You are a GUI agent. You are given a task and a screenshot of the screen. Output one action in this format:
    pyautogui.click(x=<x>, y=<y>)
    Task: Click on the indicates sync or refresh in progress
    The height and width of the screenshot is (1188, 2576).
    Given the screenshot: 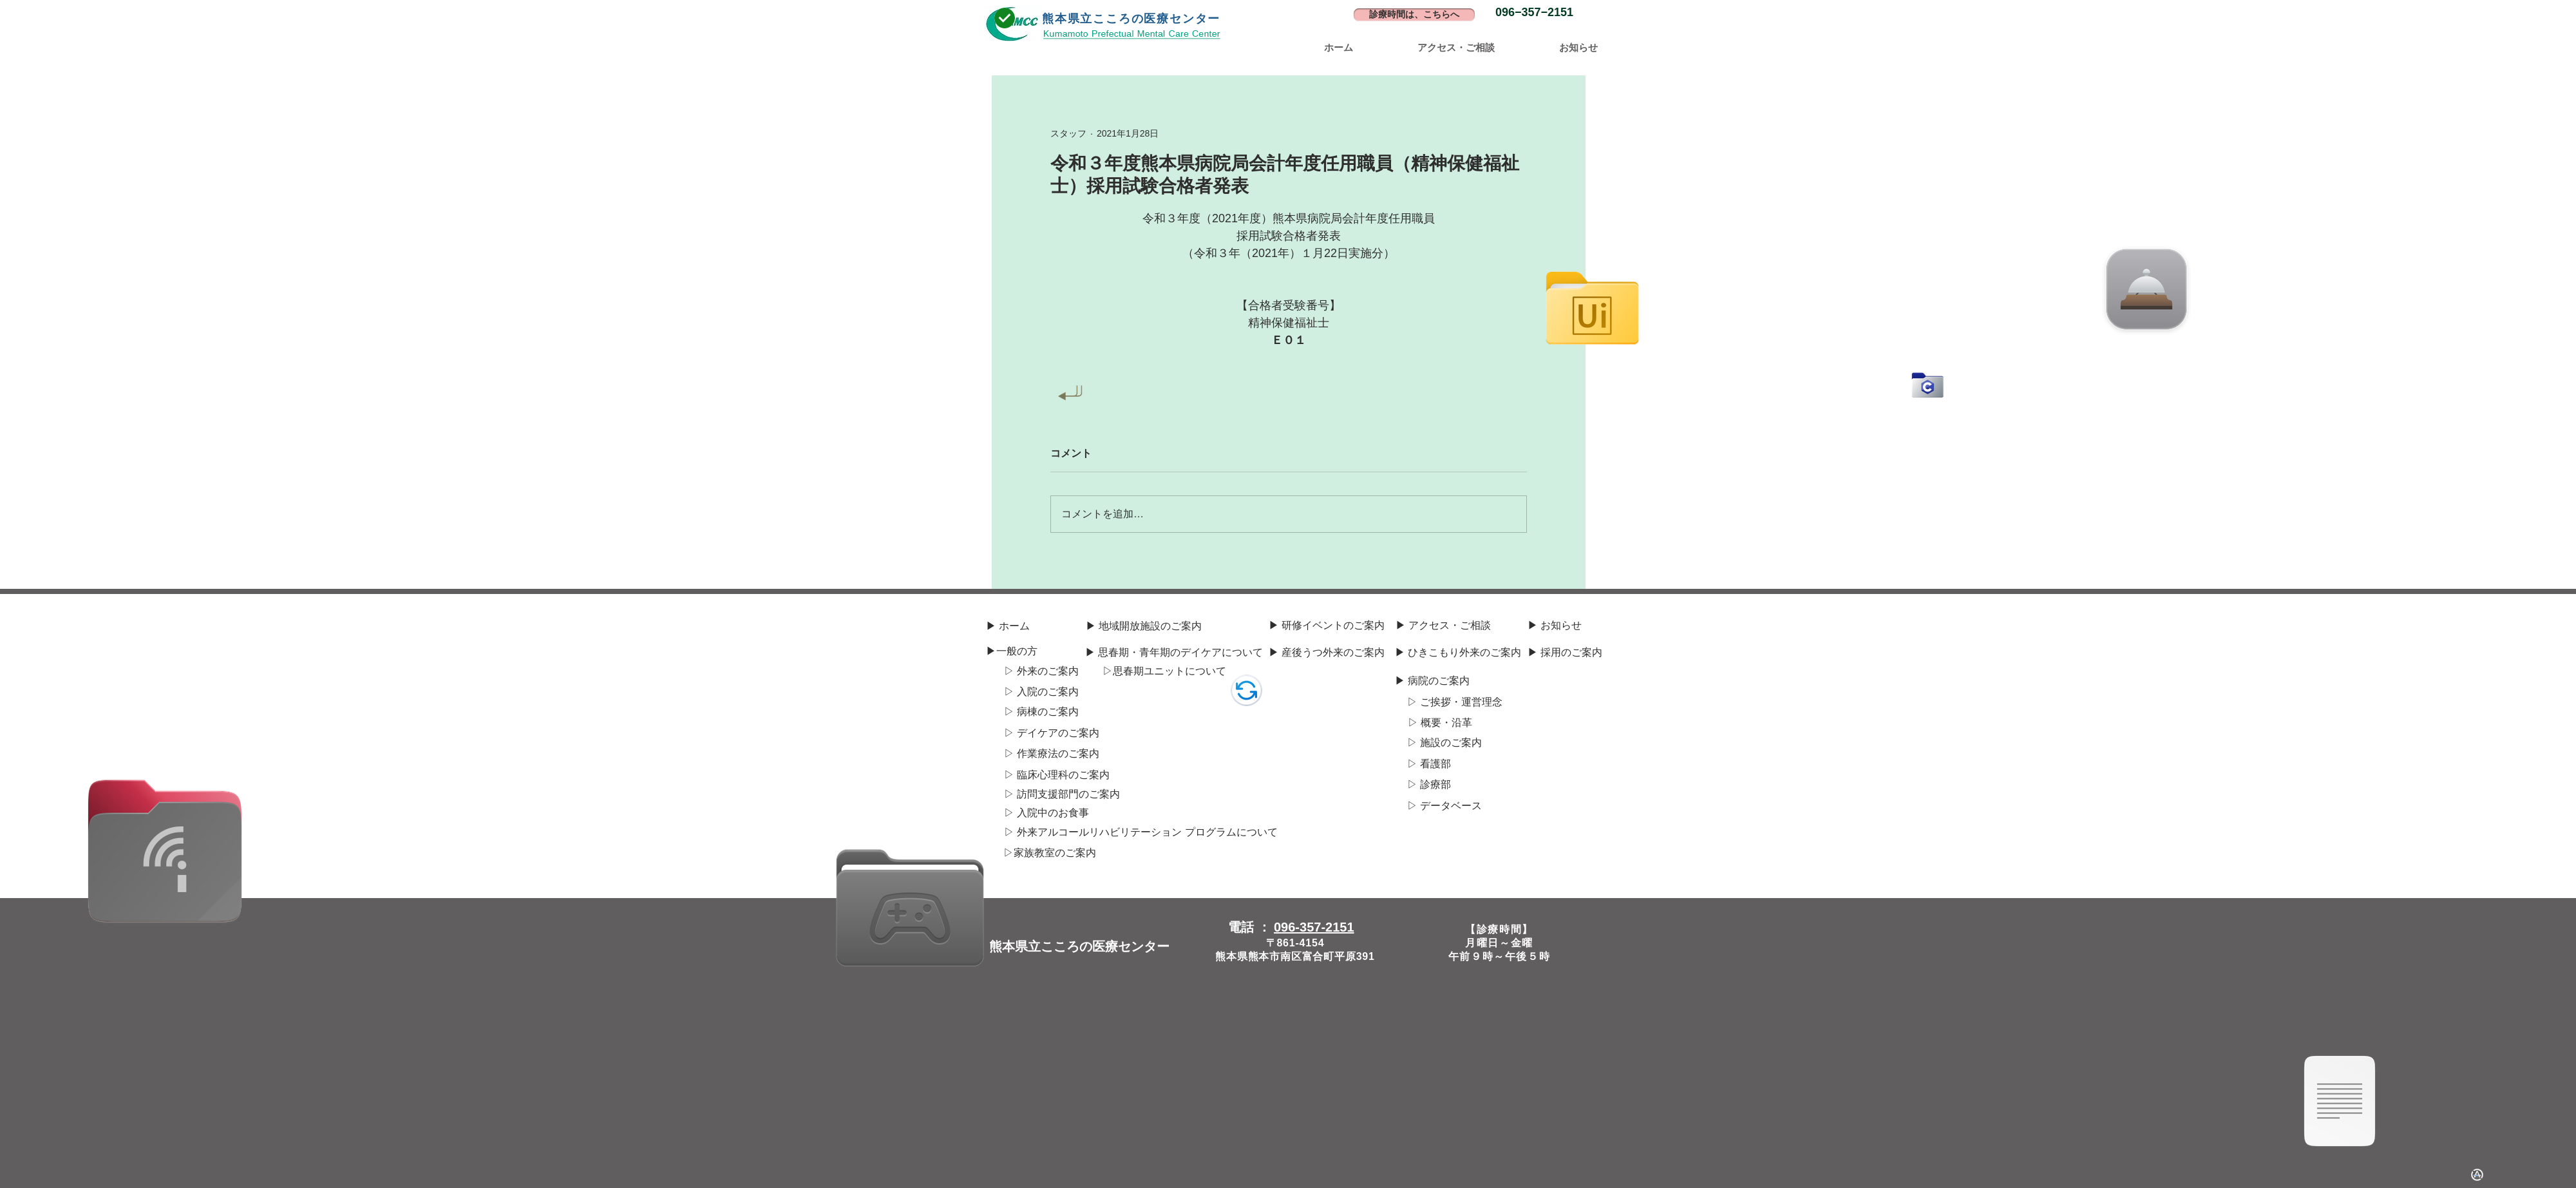 What is the action you would take?
    pyautogui.click(x=1246, y=690)
    